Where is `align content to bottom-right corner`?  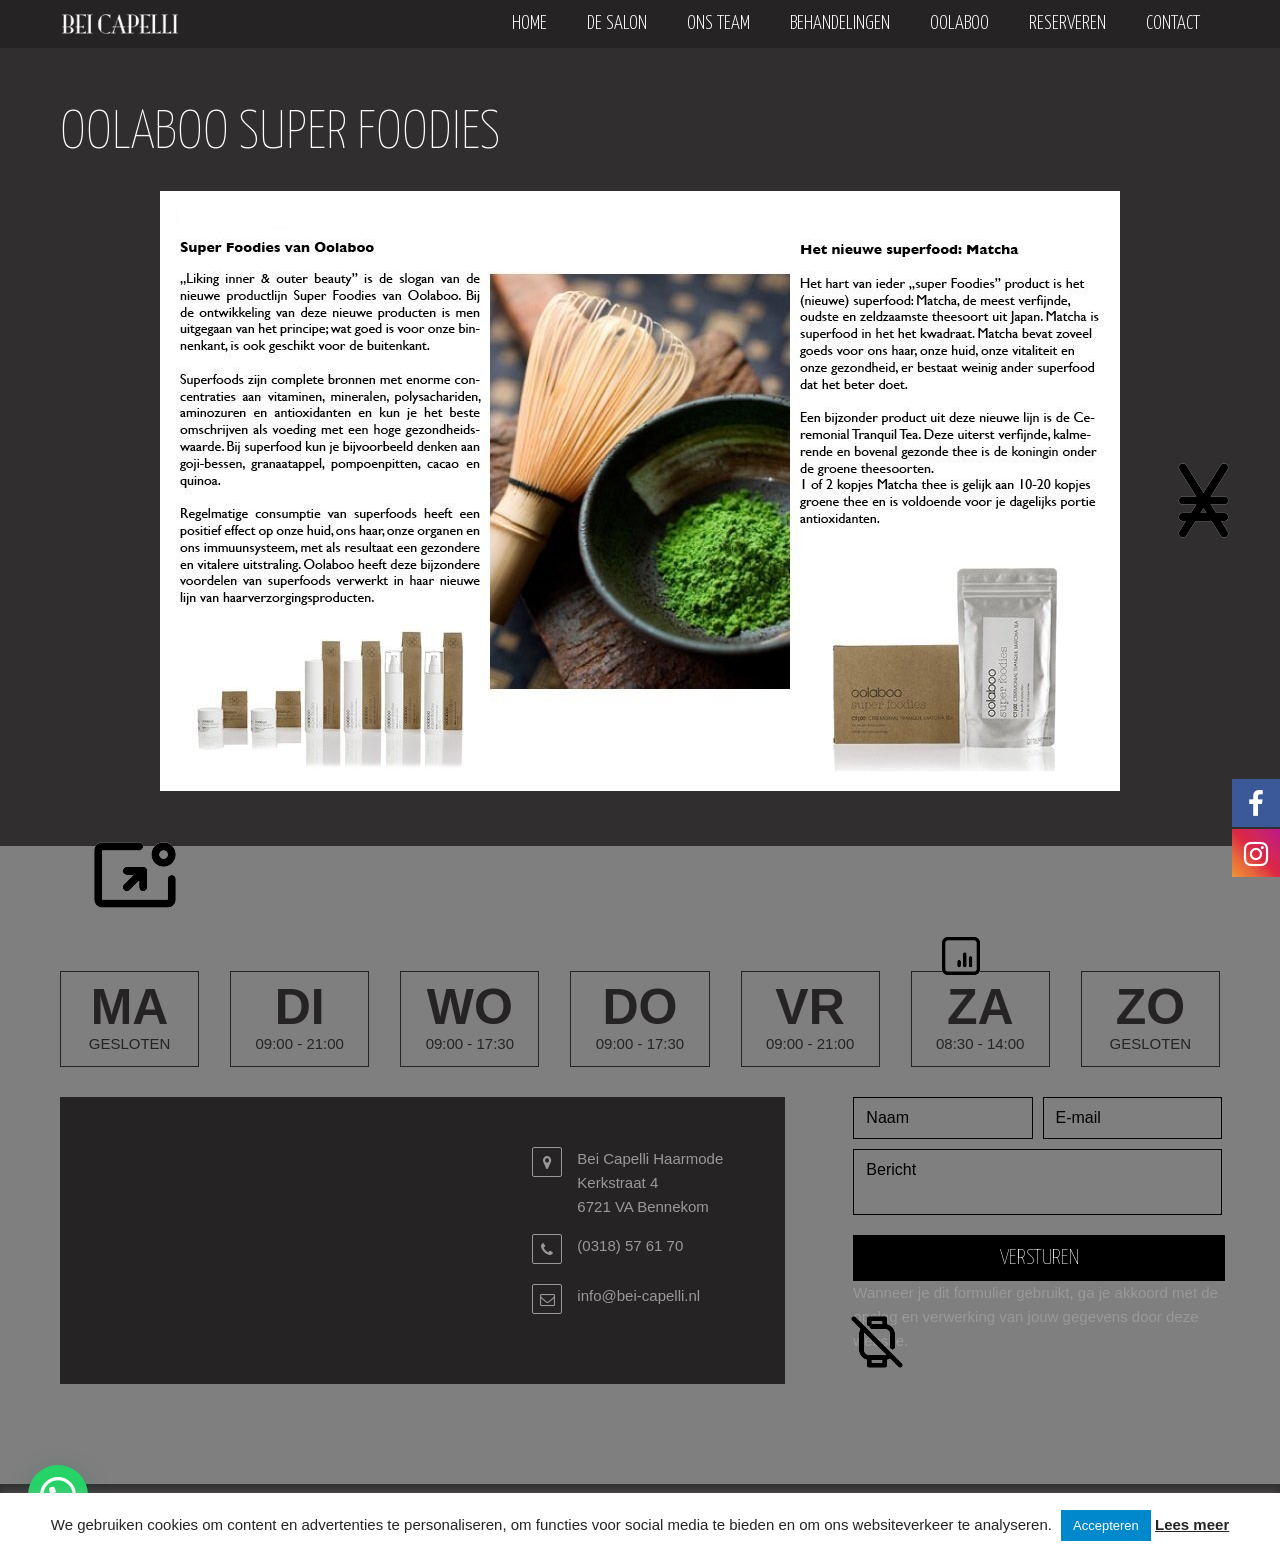 align content to bottom-right corner is located at coordinates (961, 956).